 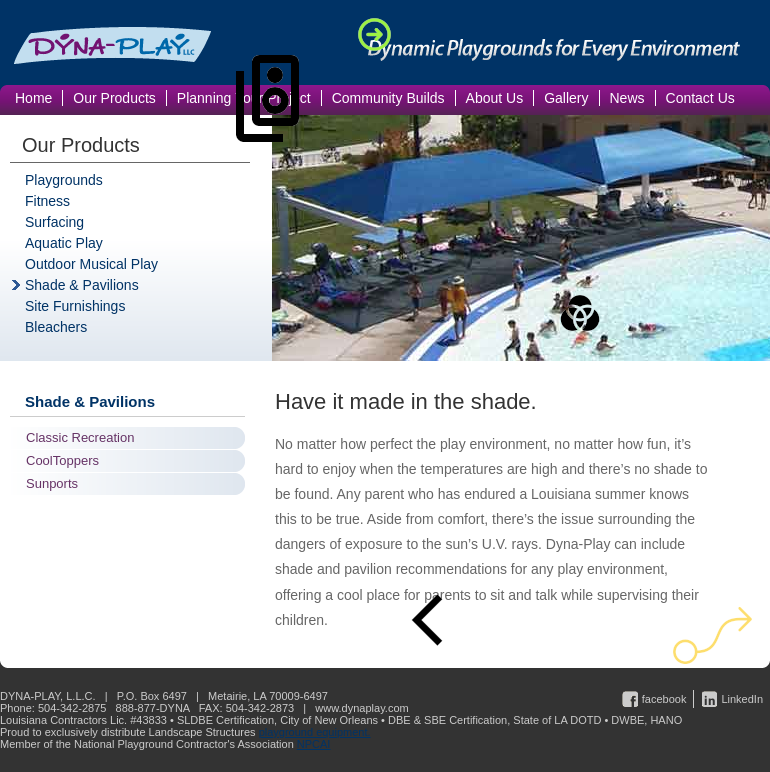 I want to click on proceed to the next step, so click(x=374, y=34).